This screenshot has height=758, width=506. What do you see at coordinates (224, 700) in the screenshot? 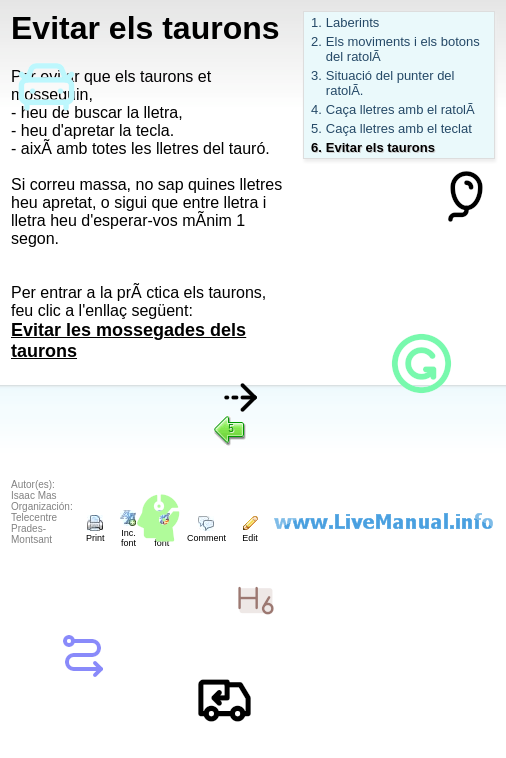
I see `initiate a product return` at bounding box center [224, 700].